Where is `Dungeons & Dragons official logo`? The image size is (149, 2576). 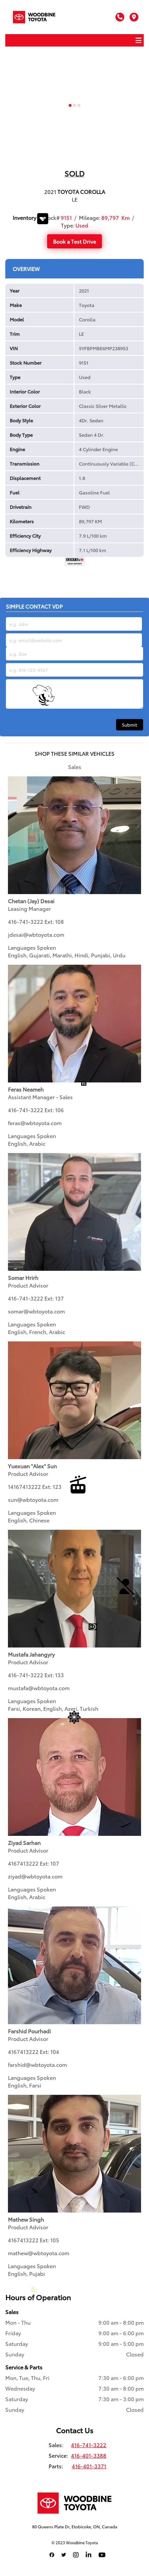
Dungeons & Dragons official logo is located at coordinates (34, 2289).